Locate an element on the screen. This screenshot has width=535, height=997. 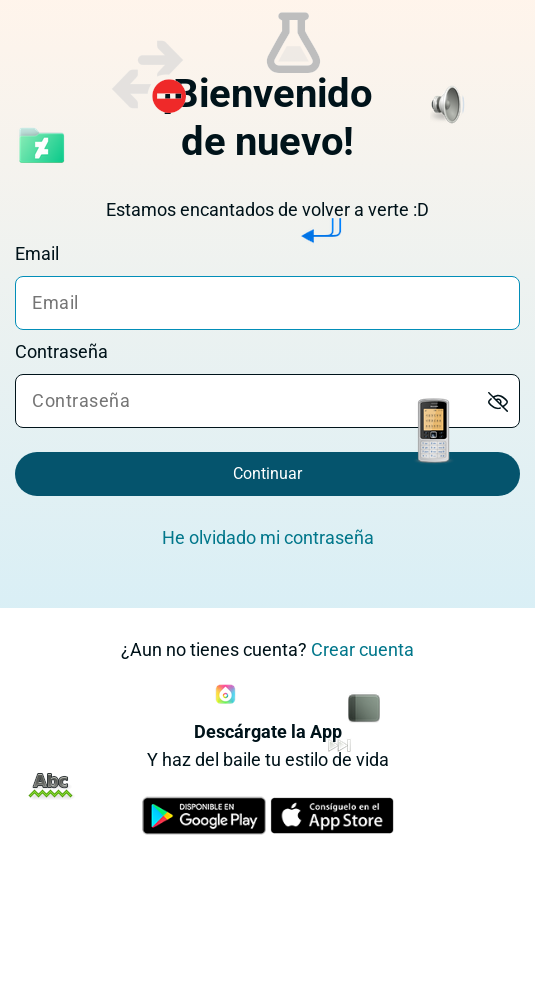
reply to all recipients of an email is located at coordinates (320, 227).